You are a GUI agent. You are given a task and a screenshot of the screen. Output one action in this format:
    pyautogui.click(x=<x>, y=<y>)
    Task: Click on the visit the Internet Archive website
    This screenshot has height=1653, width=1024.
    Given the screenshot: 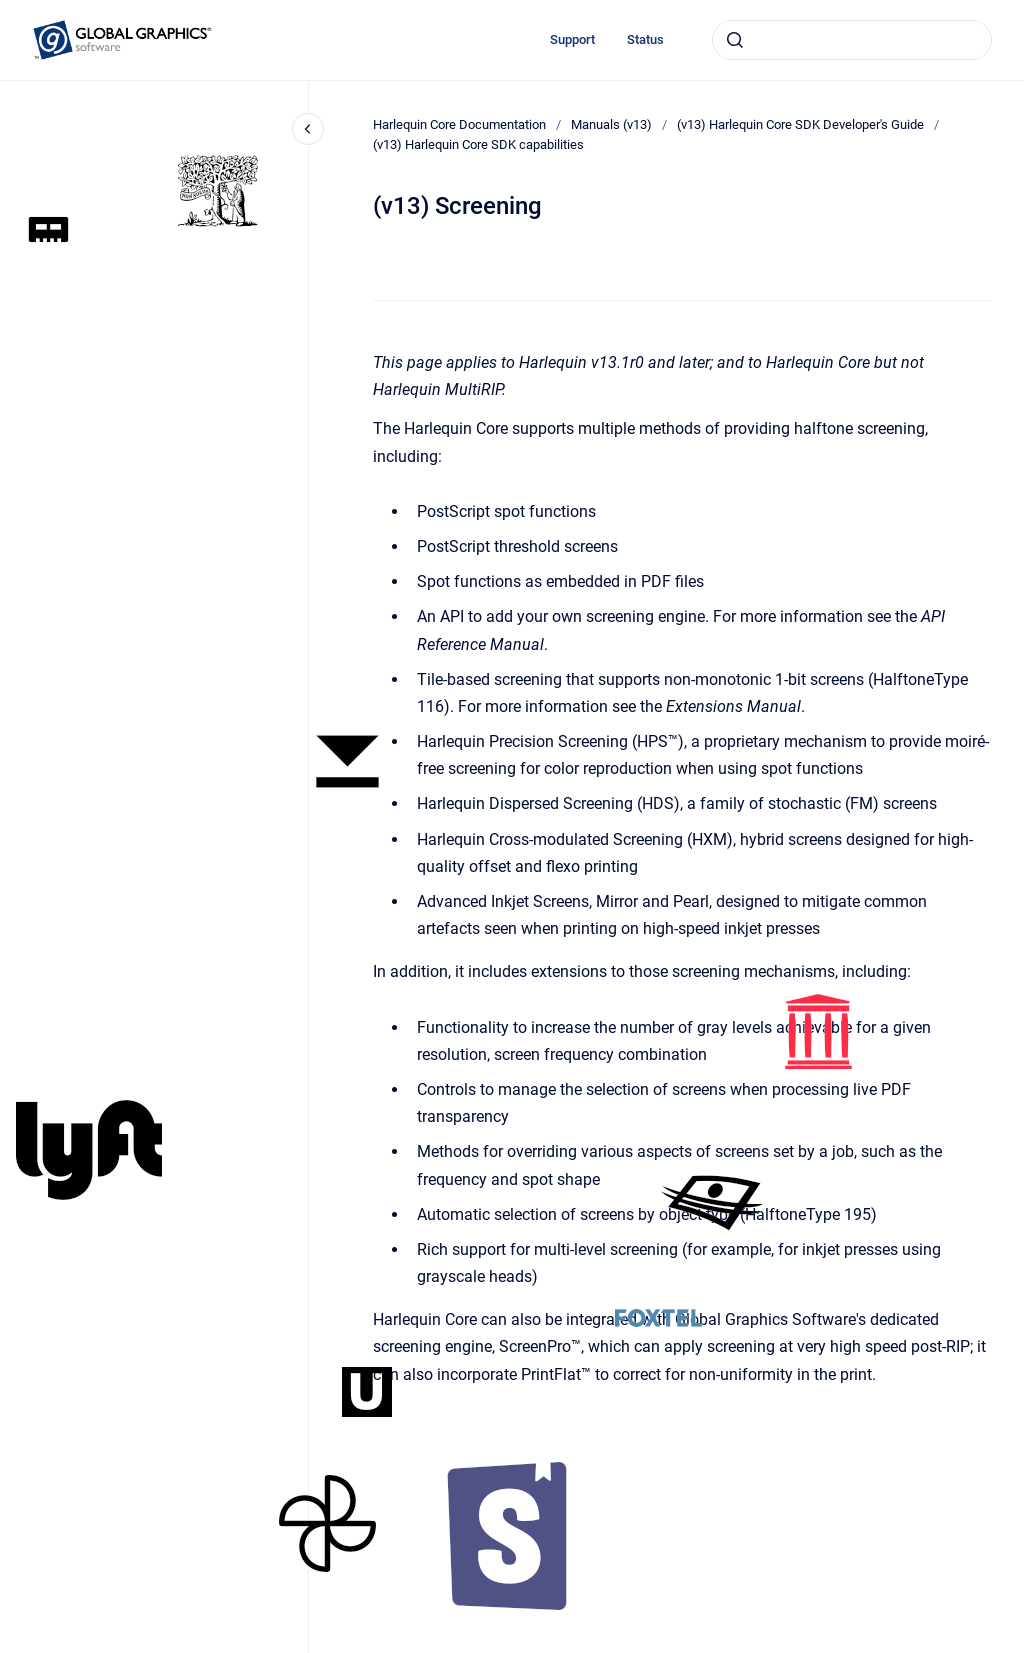 What is the action you would take?
    pyautogui.click(x=818, y=1031)
    